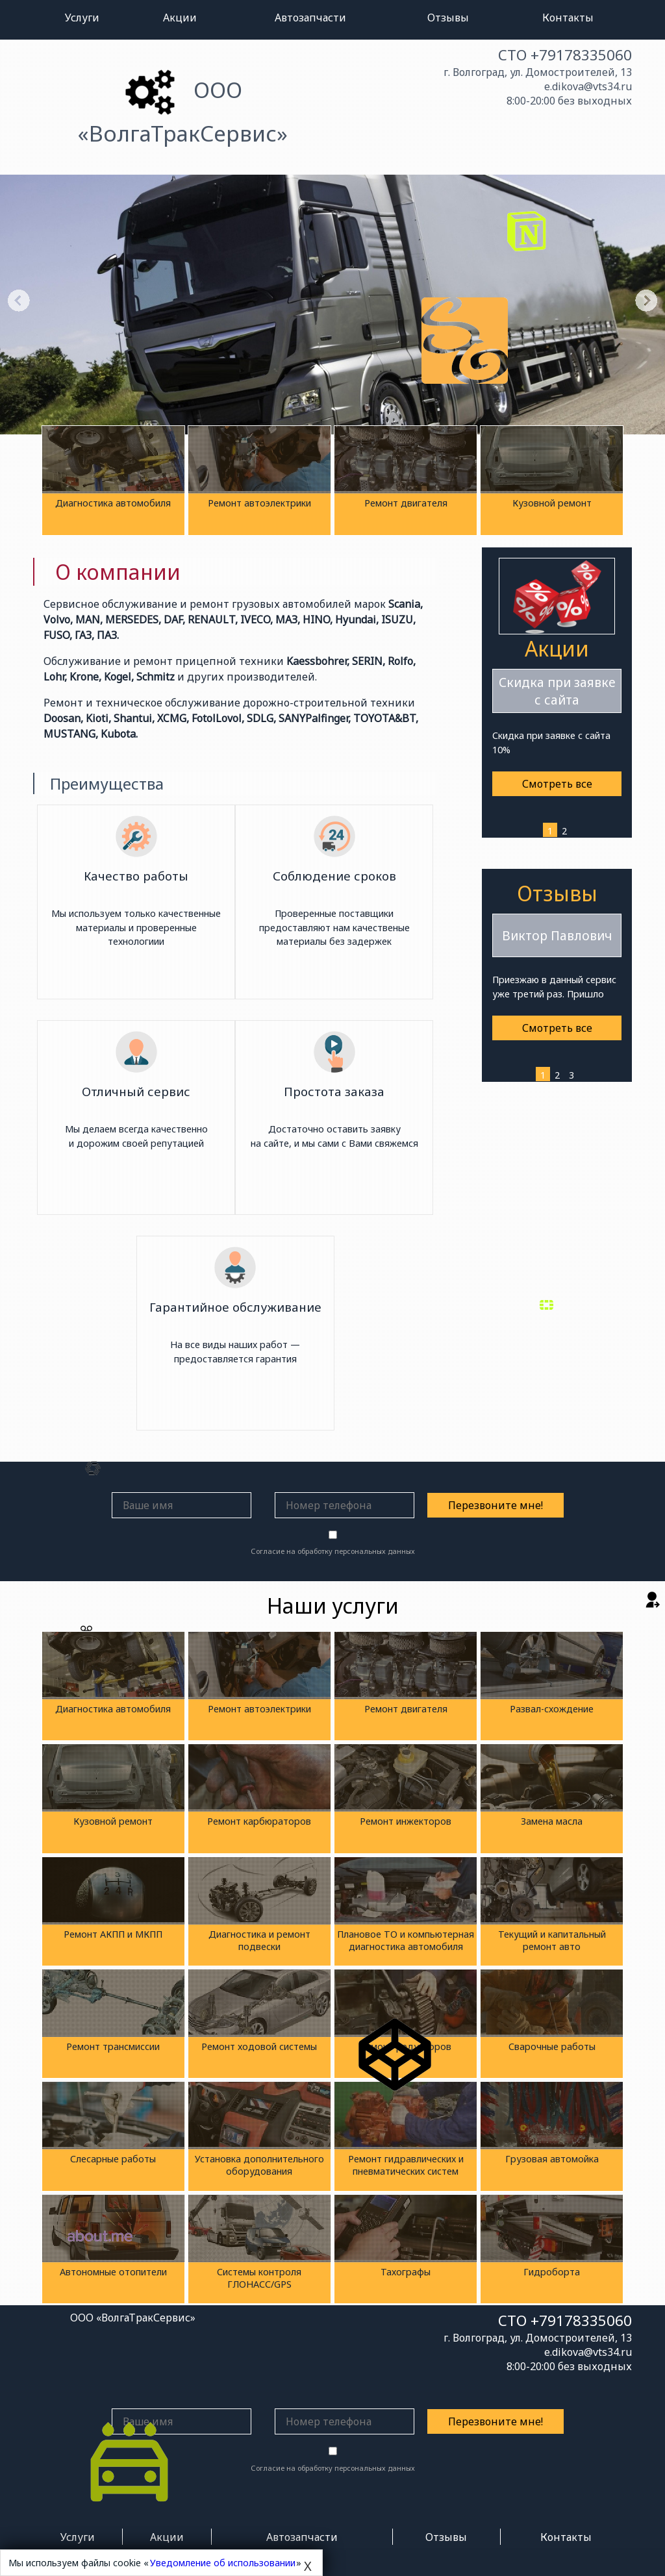  I want to click on share a user profile with others, so click(652, 1600).